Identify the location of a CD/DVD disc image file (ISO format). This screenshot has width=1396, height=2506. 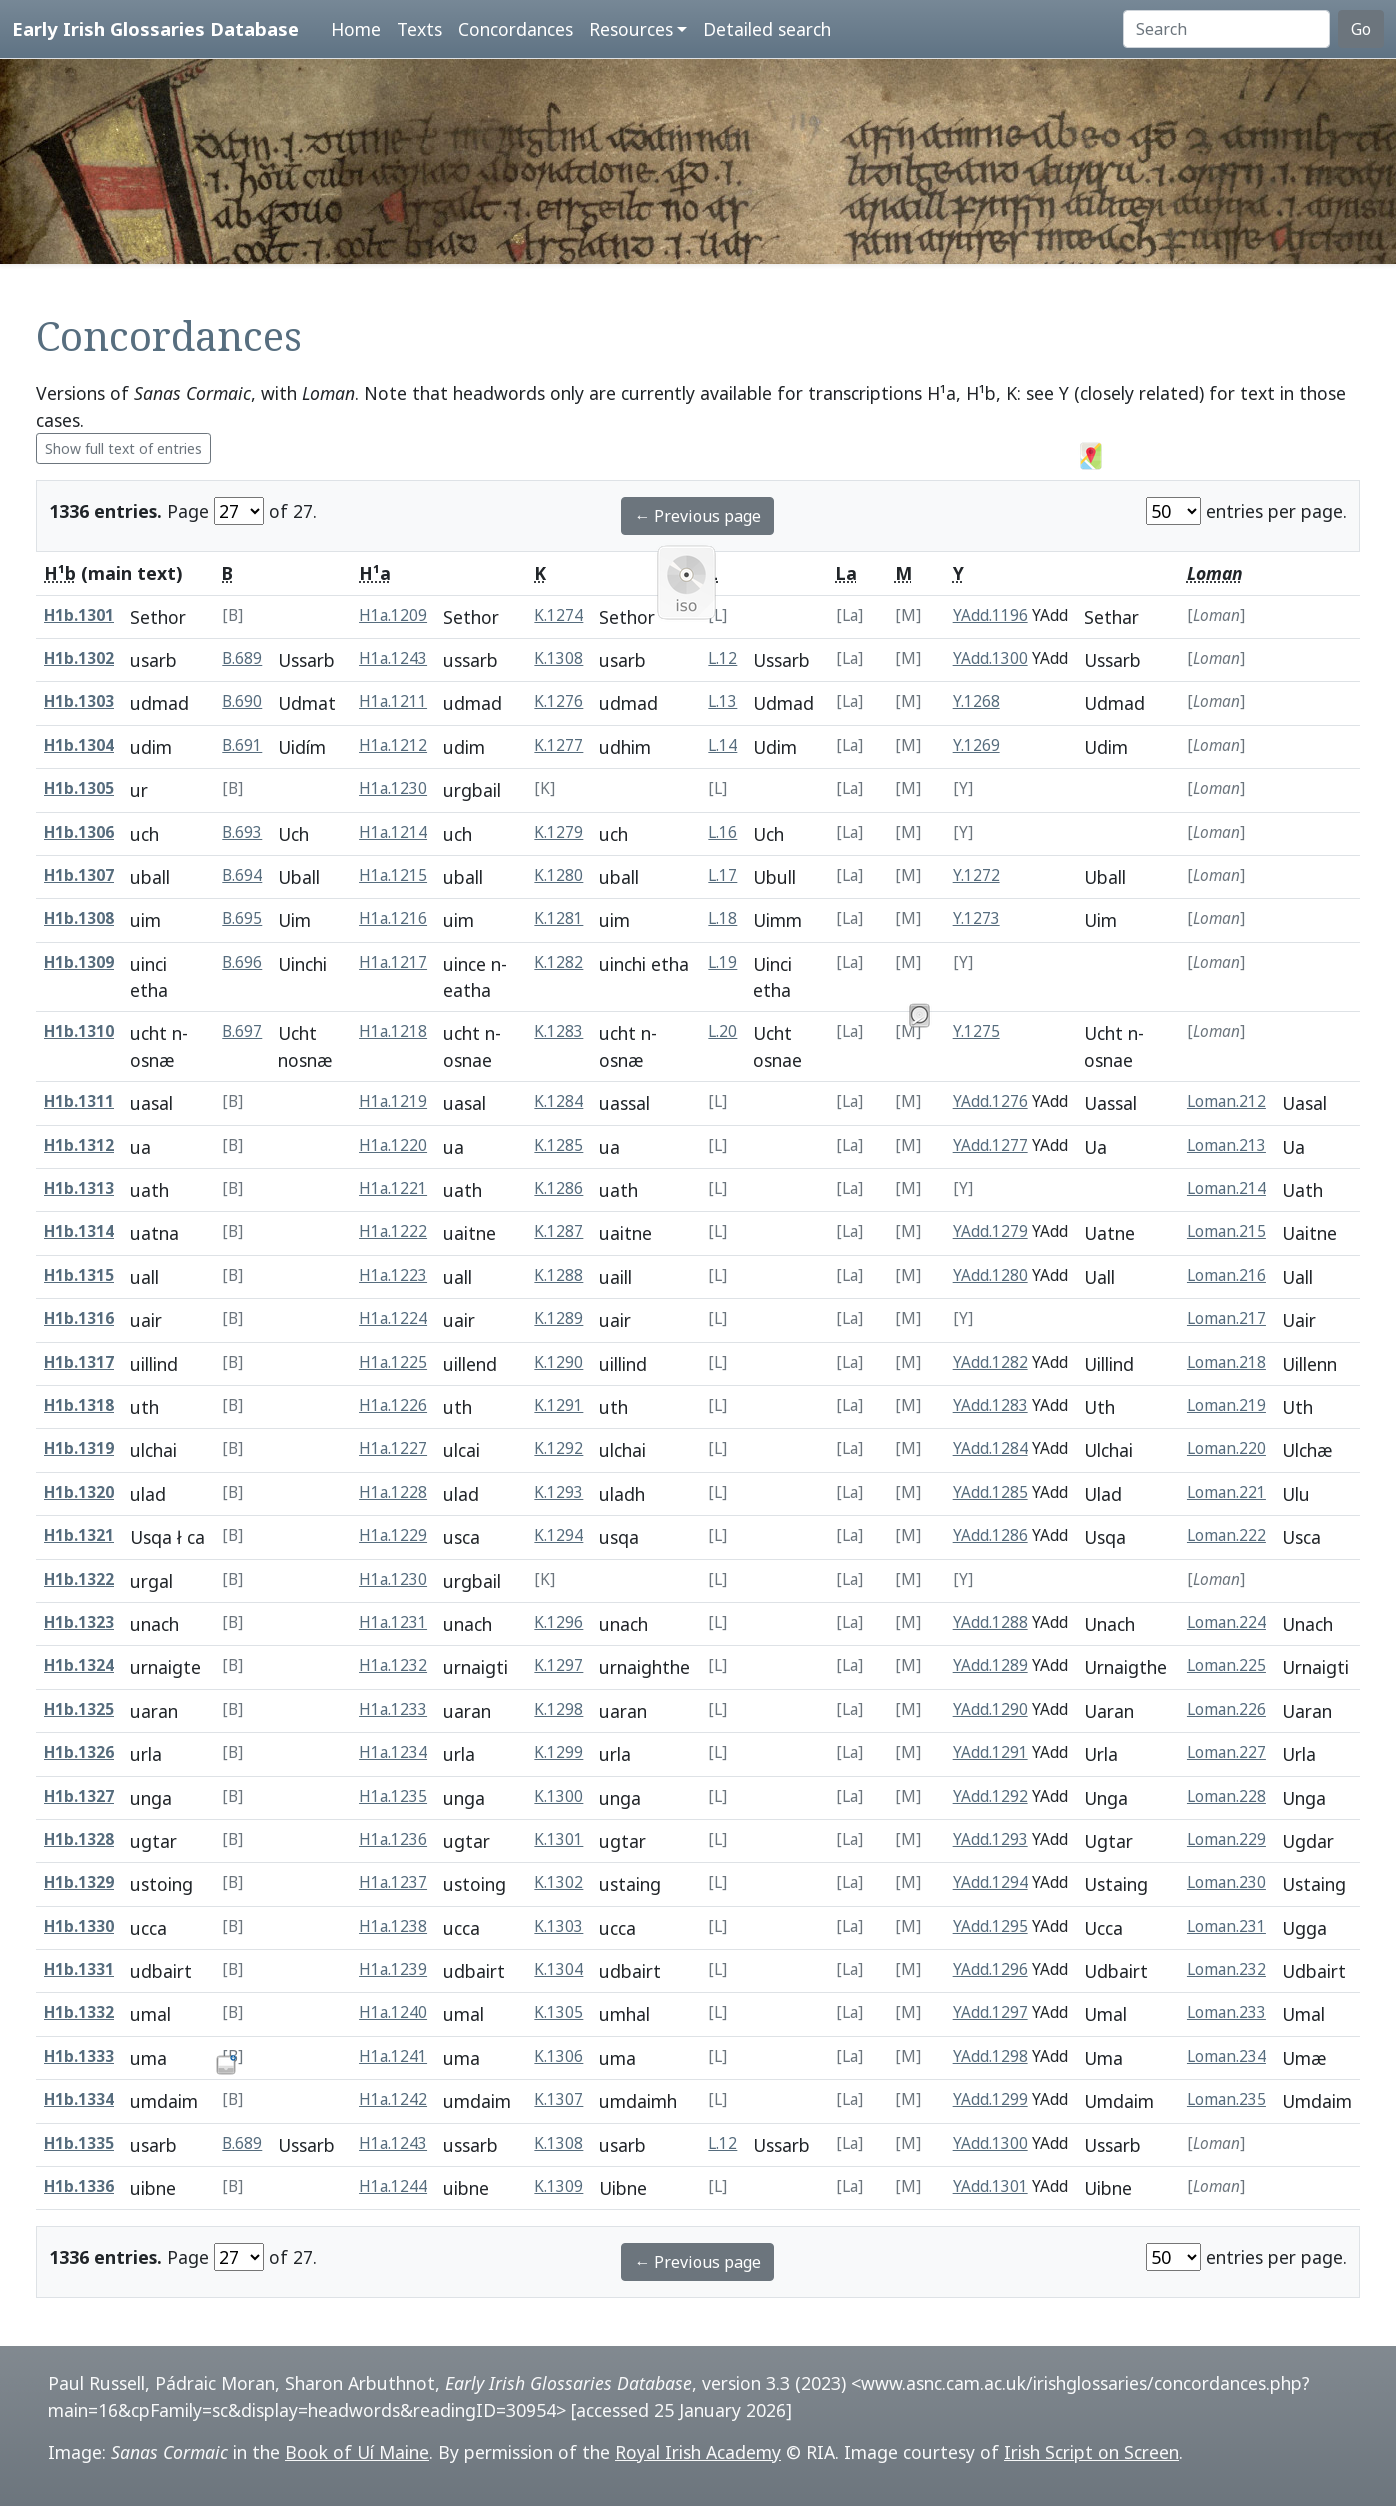
(686, 582).